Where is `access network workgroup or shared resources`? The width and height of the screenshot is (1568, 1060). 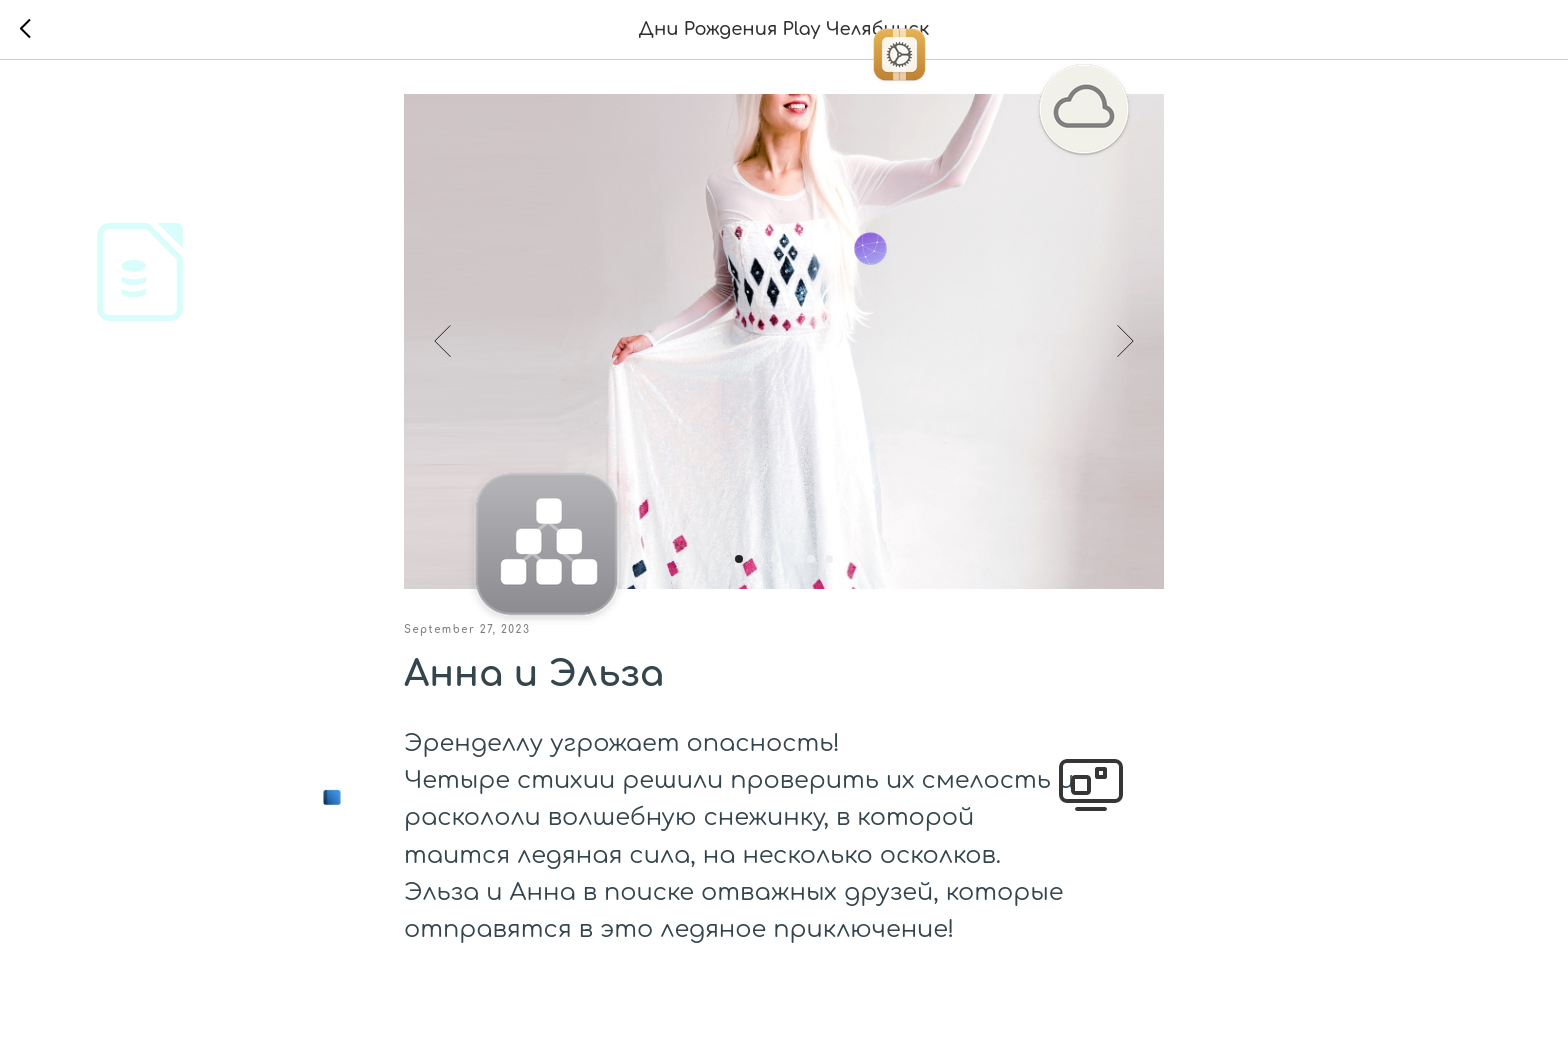
access network workgroup or shared resources is located at coordinates (870, 248).